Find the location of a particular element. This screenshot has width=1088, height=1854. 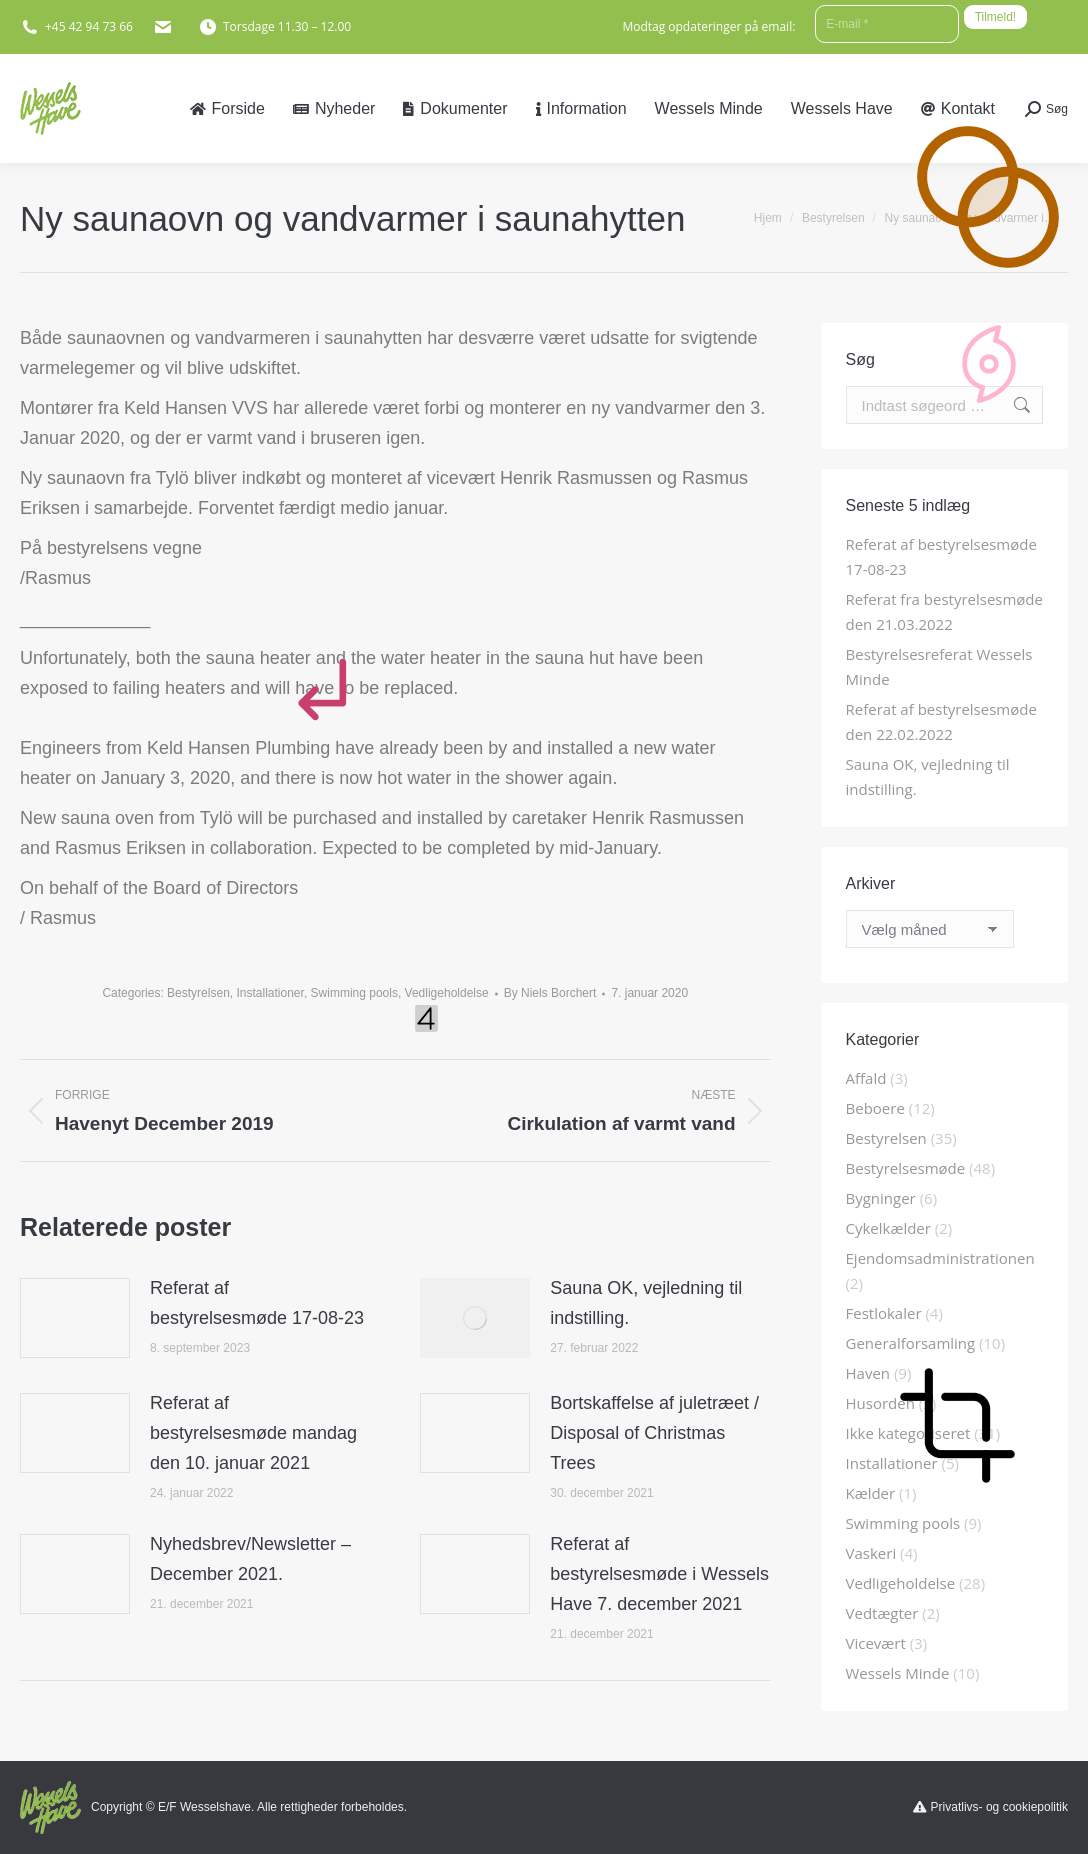

indicates step four in a multi-step process is located at coordinates (426, 1018).